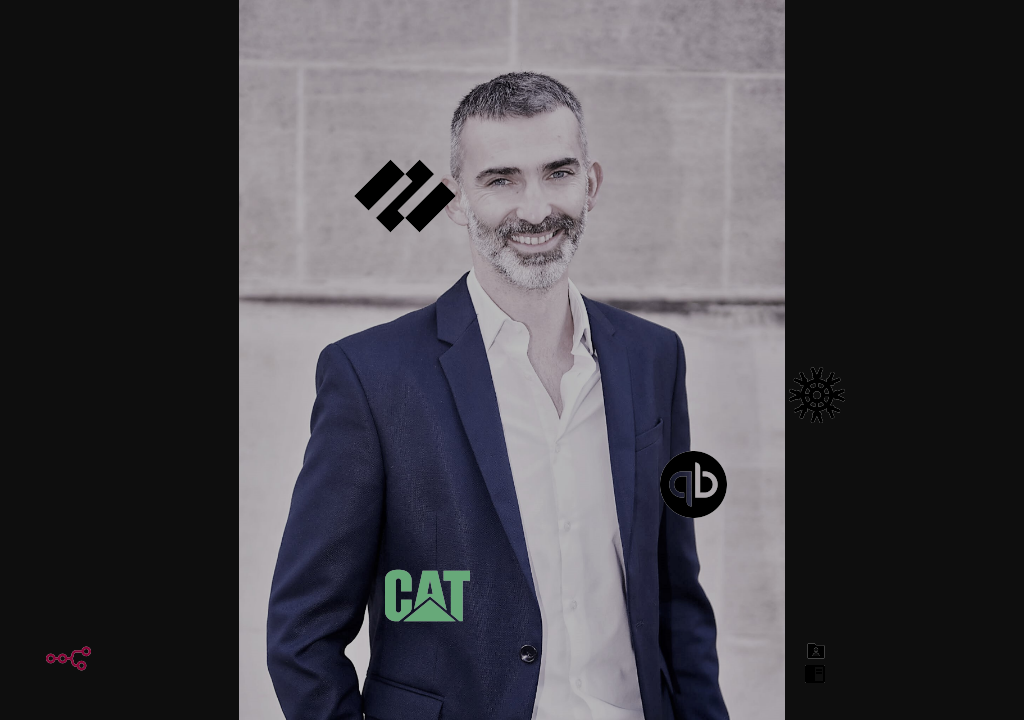  Describe the element at coordinates (427, 595) in the screenshot. I see `caterpillar inc. company logo` at that location.